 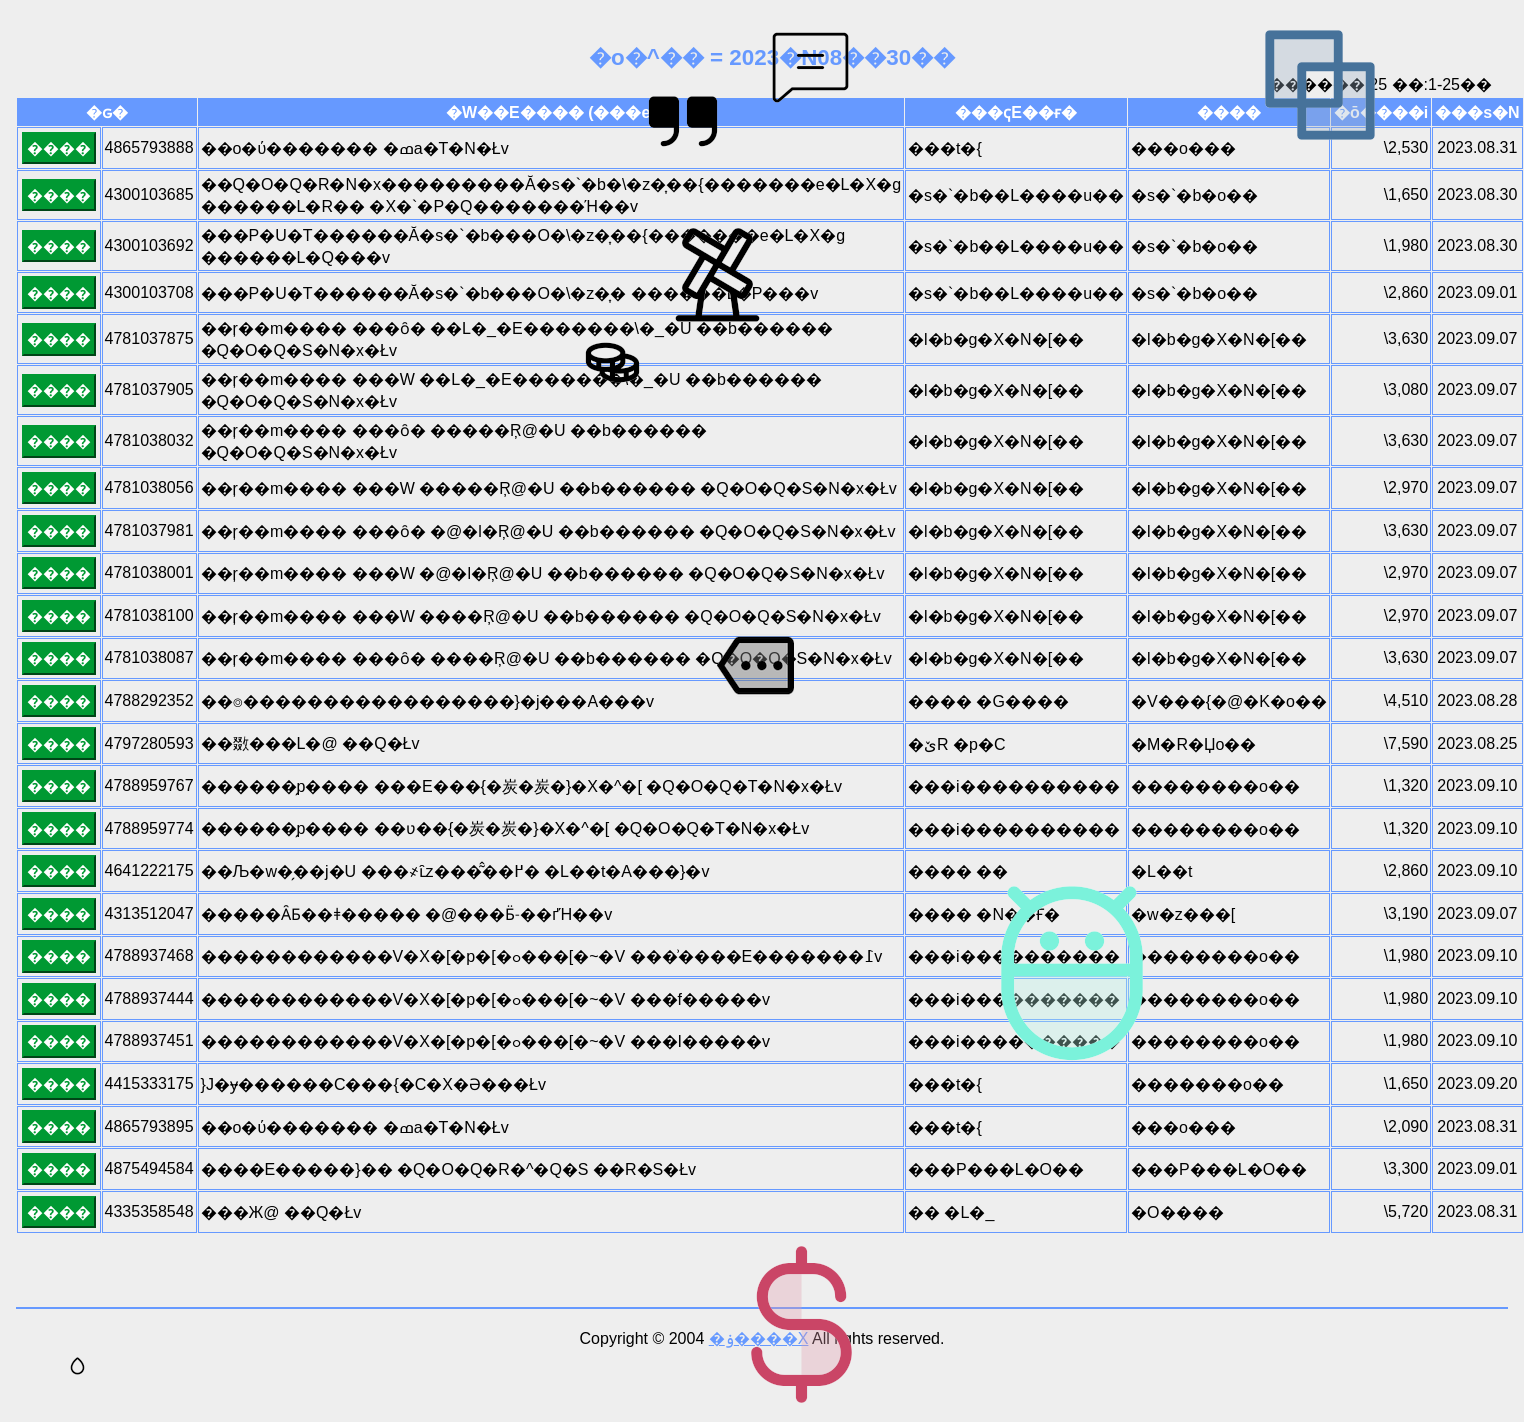 What do you see at coordinates (801, 1324) in the screenshot?
I see `view pricing or payment options` at bounding box center [801, 1324].